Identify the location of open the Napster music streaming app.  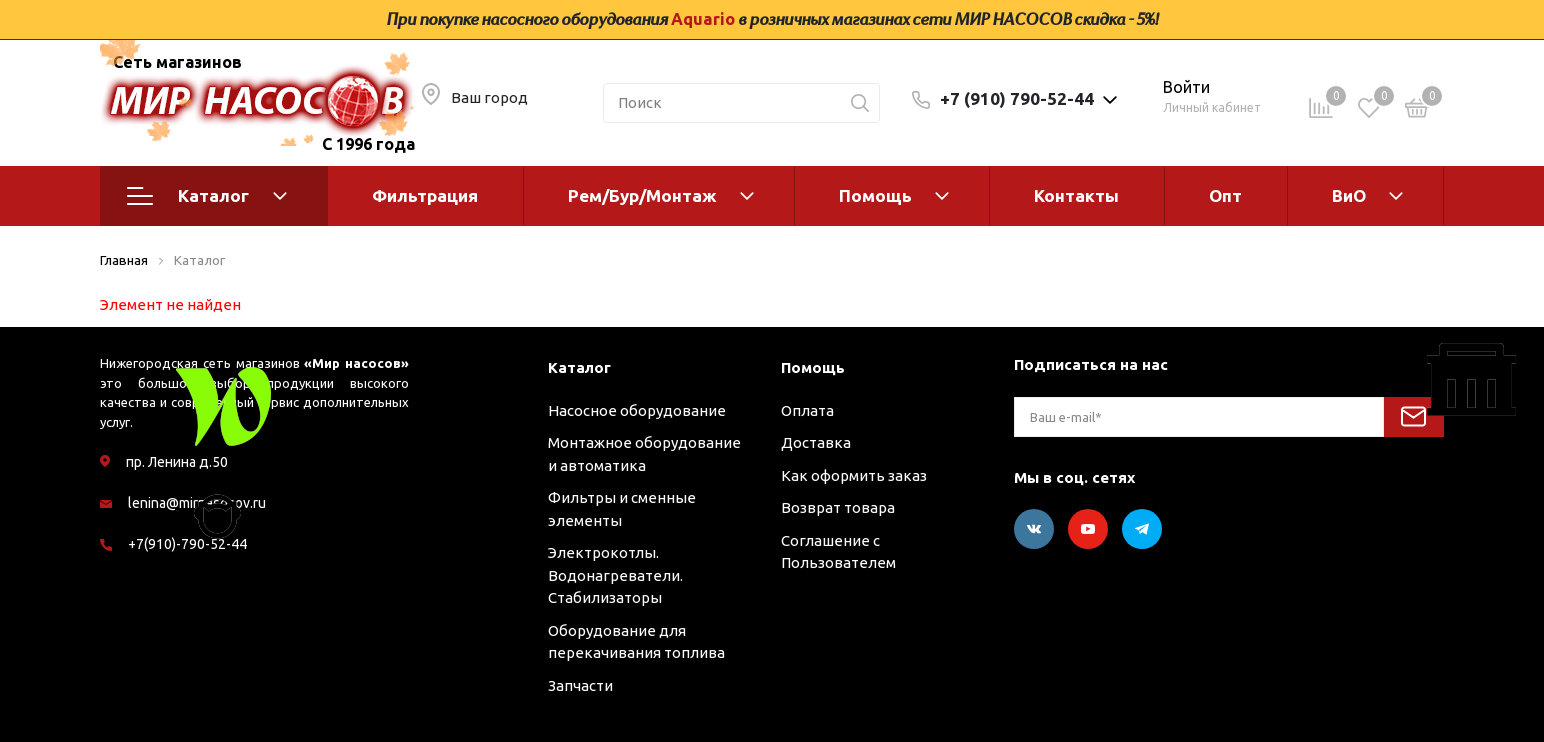
(217, 516).